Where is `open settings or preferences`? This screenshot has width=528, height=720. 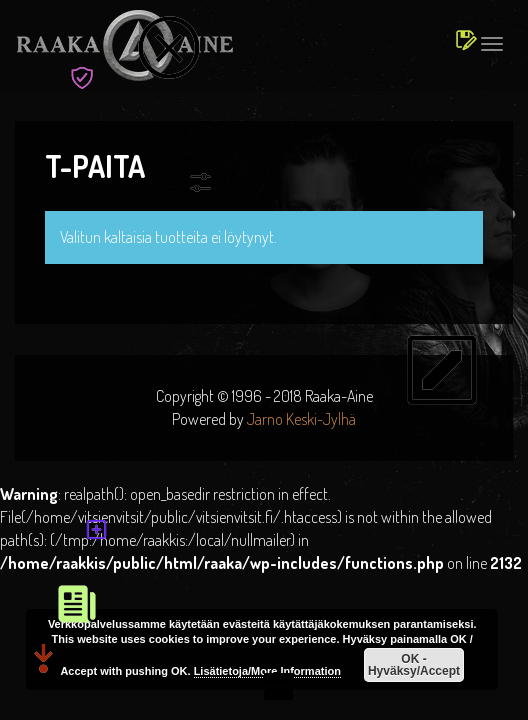
open settings or preferences is located at coordinates (200, 182).